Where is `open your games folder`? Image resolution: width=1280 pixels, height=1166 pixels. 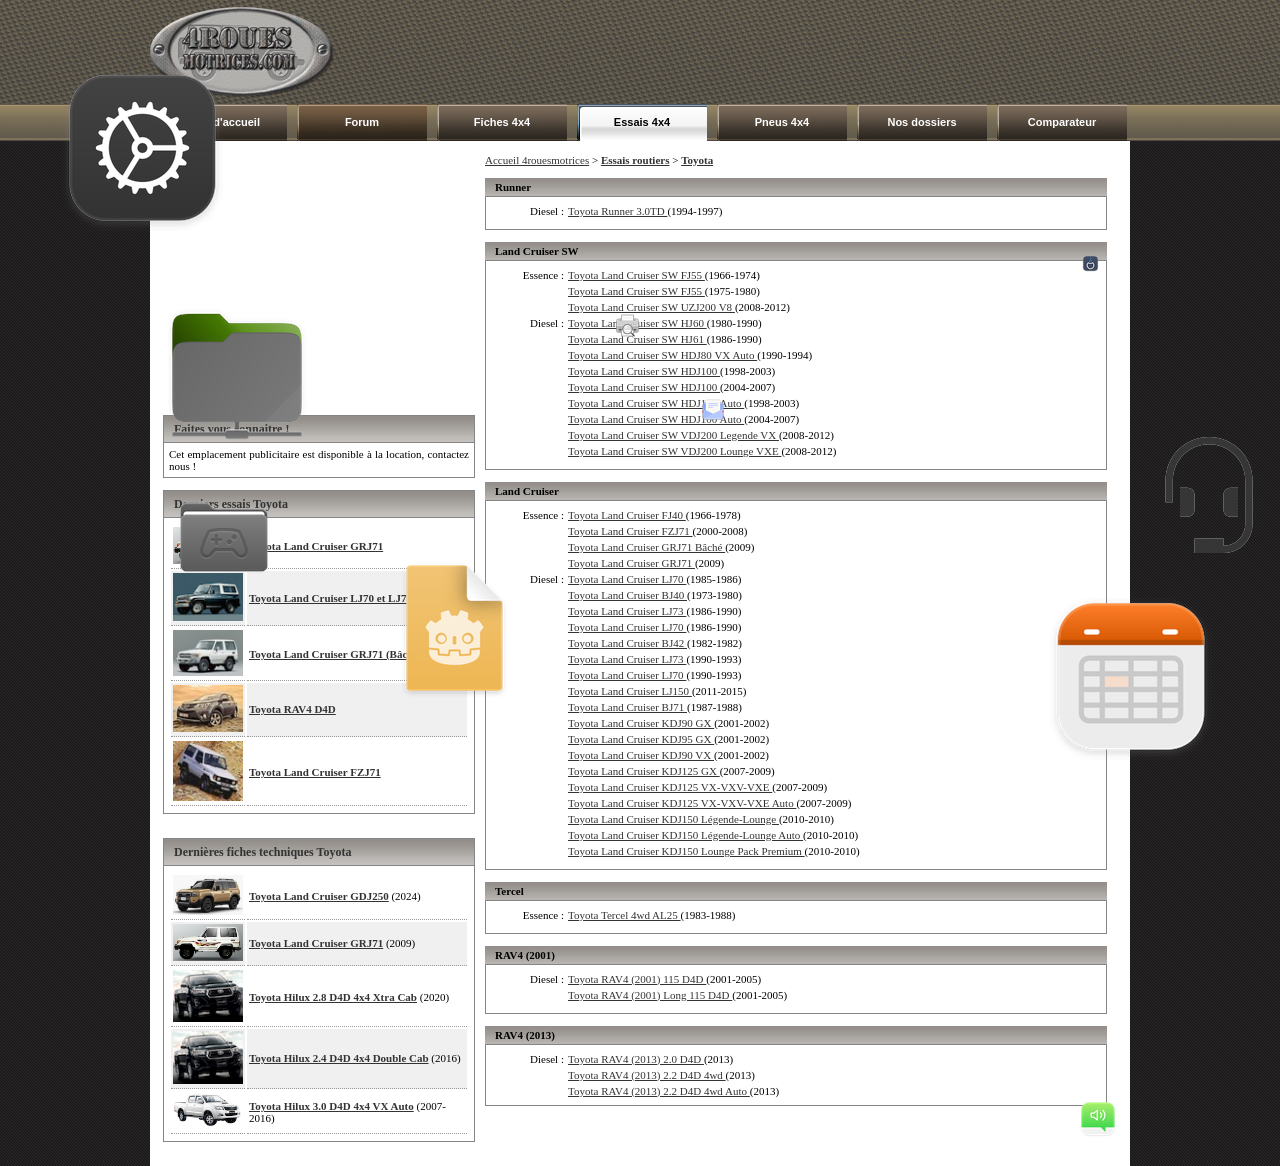 open your games folder is located at coordinates (224, 537).